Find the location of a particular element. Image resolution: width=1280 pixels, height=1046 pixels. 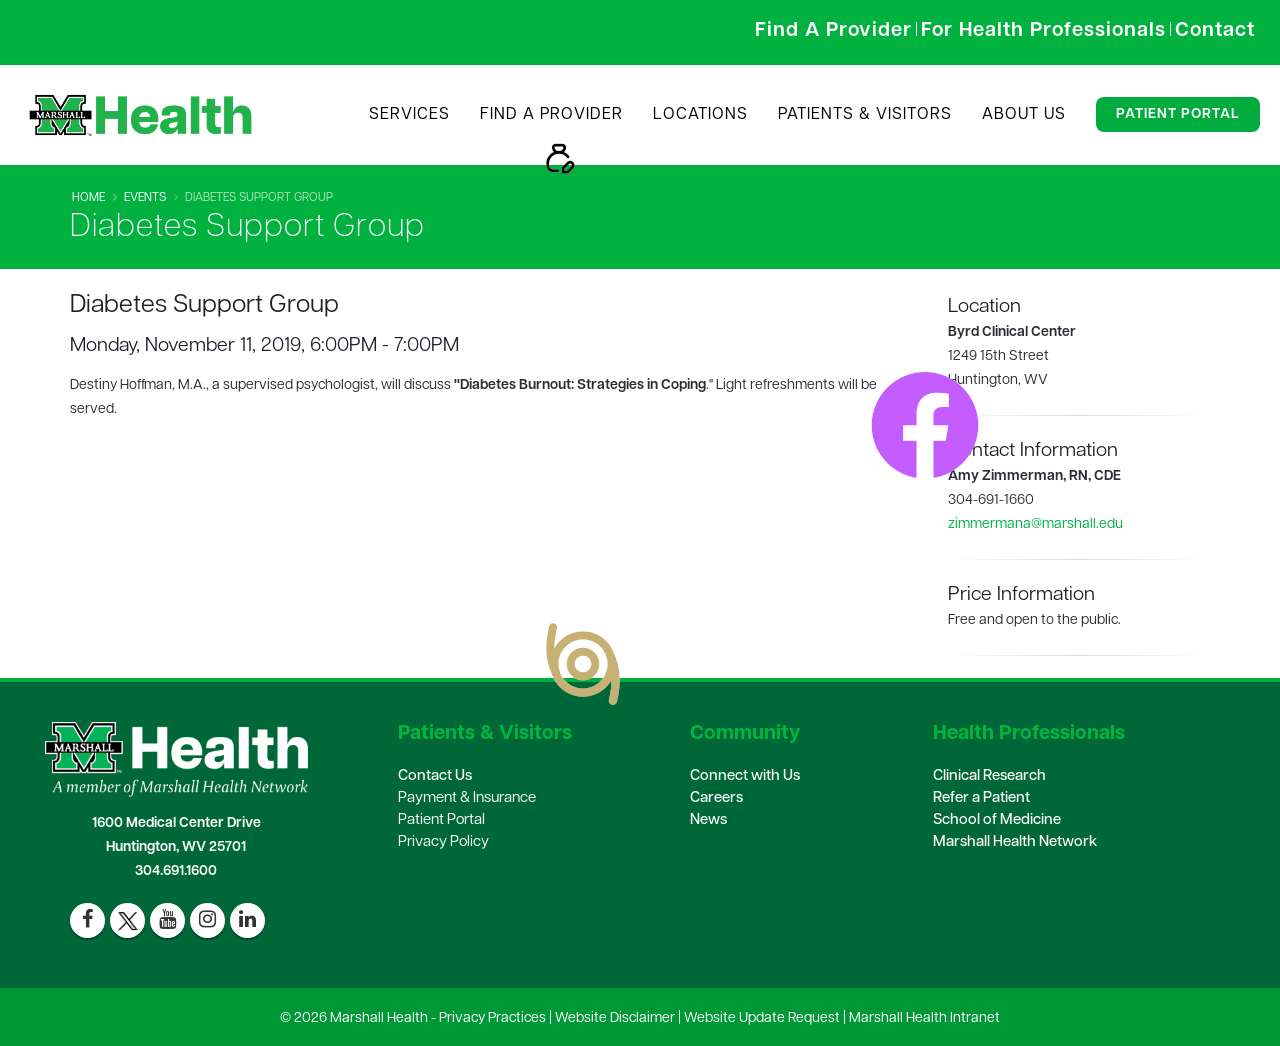

open Facebook app is located at coordinates (925, 425).